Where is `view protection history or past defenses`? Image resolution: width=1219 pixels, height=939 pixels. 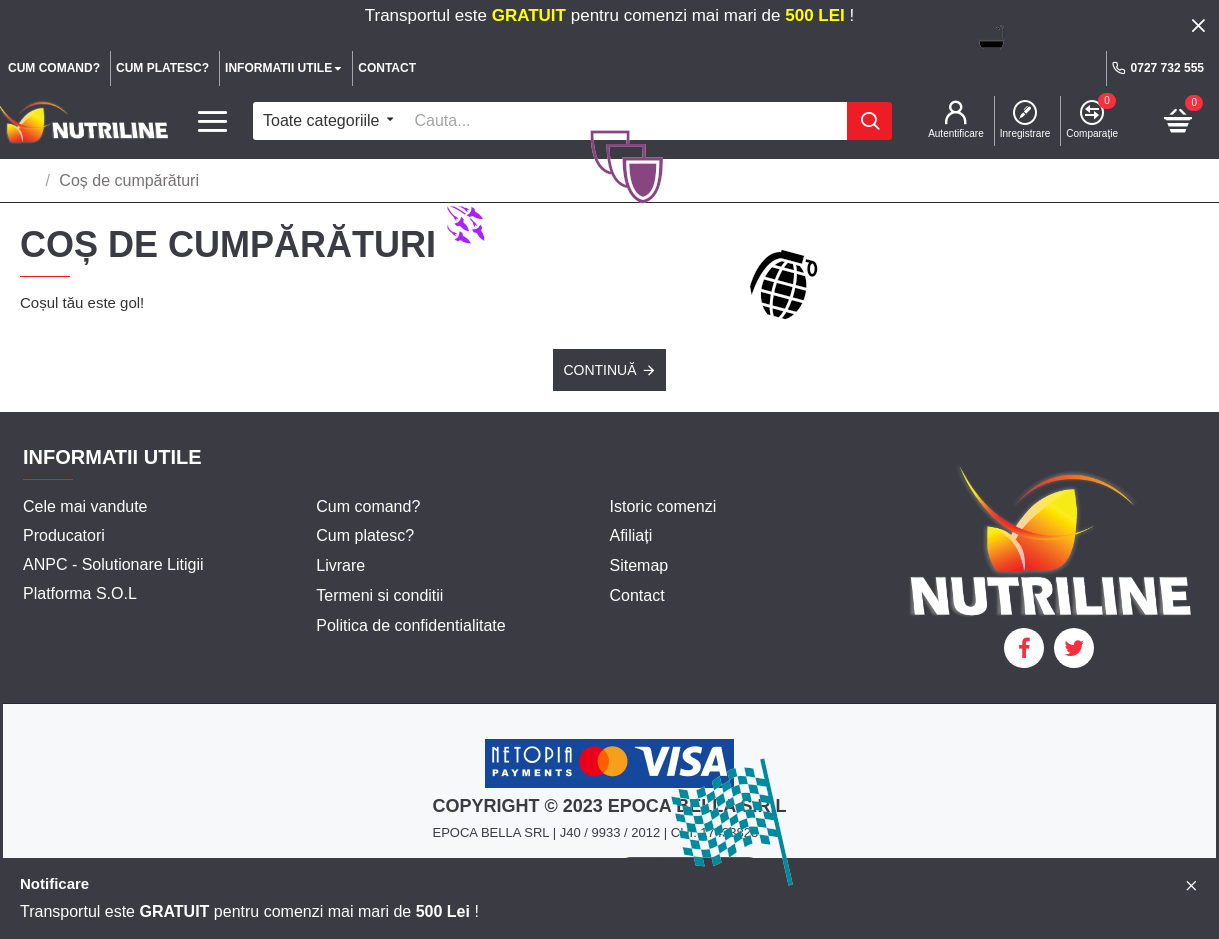
view protection history or past defenses is located at coordinates (626, 166).